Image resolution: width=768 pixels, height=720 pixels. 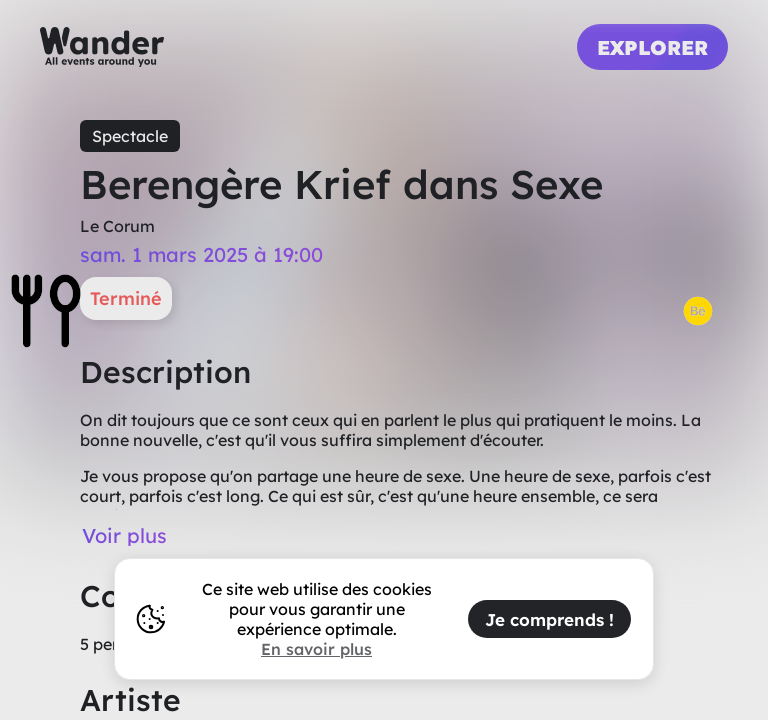 I want to click on view Behance portfolio, so click(x=698, y=311).